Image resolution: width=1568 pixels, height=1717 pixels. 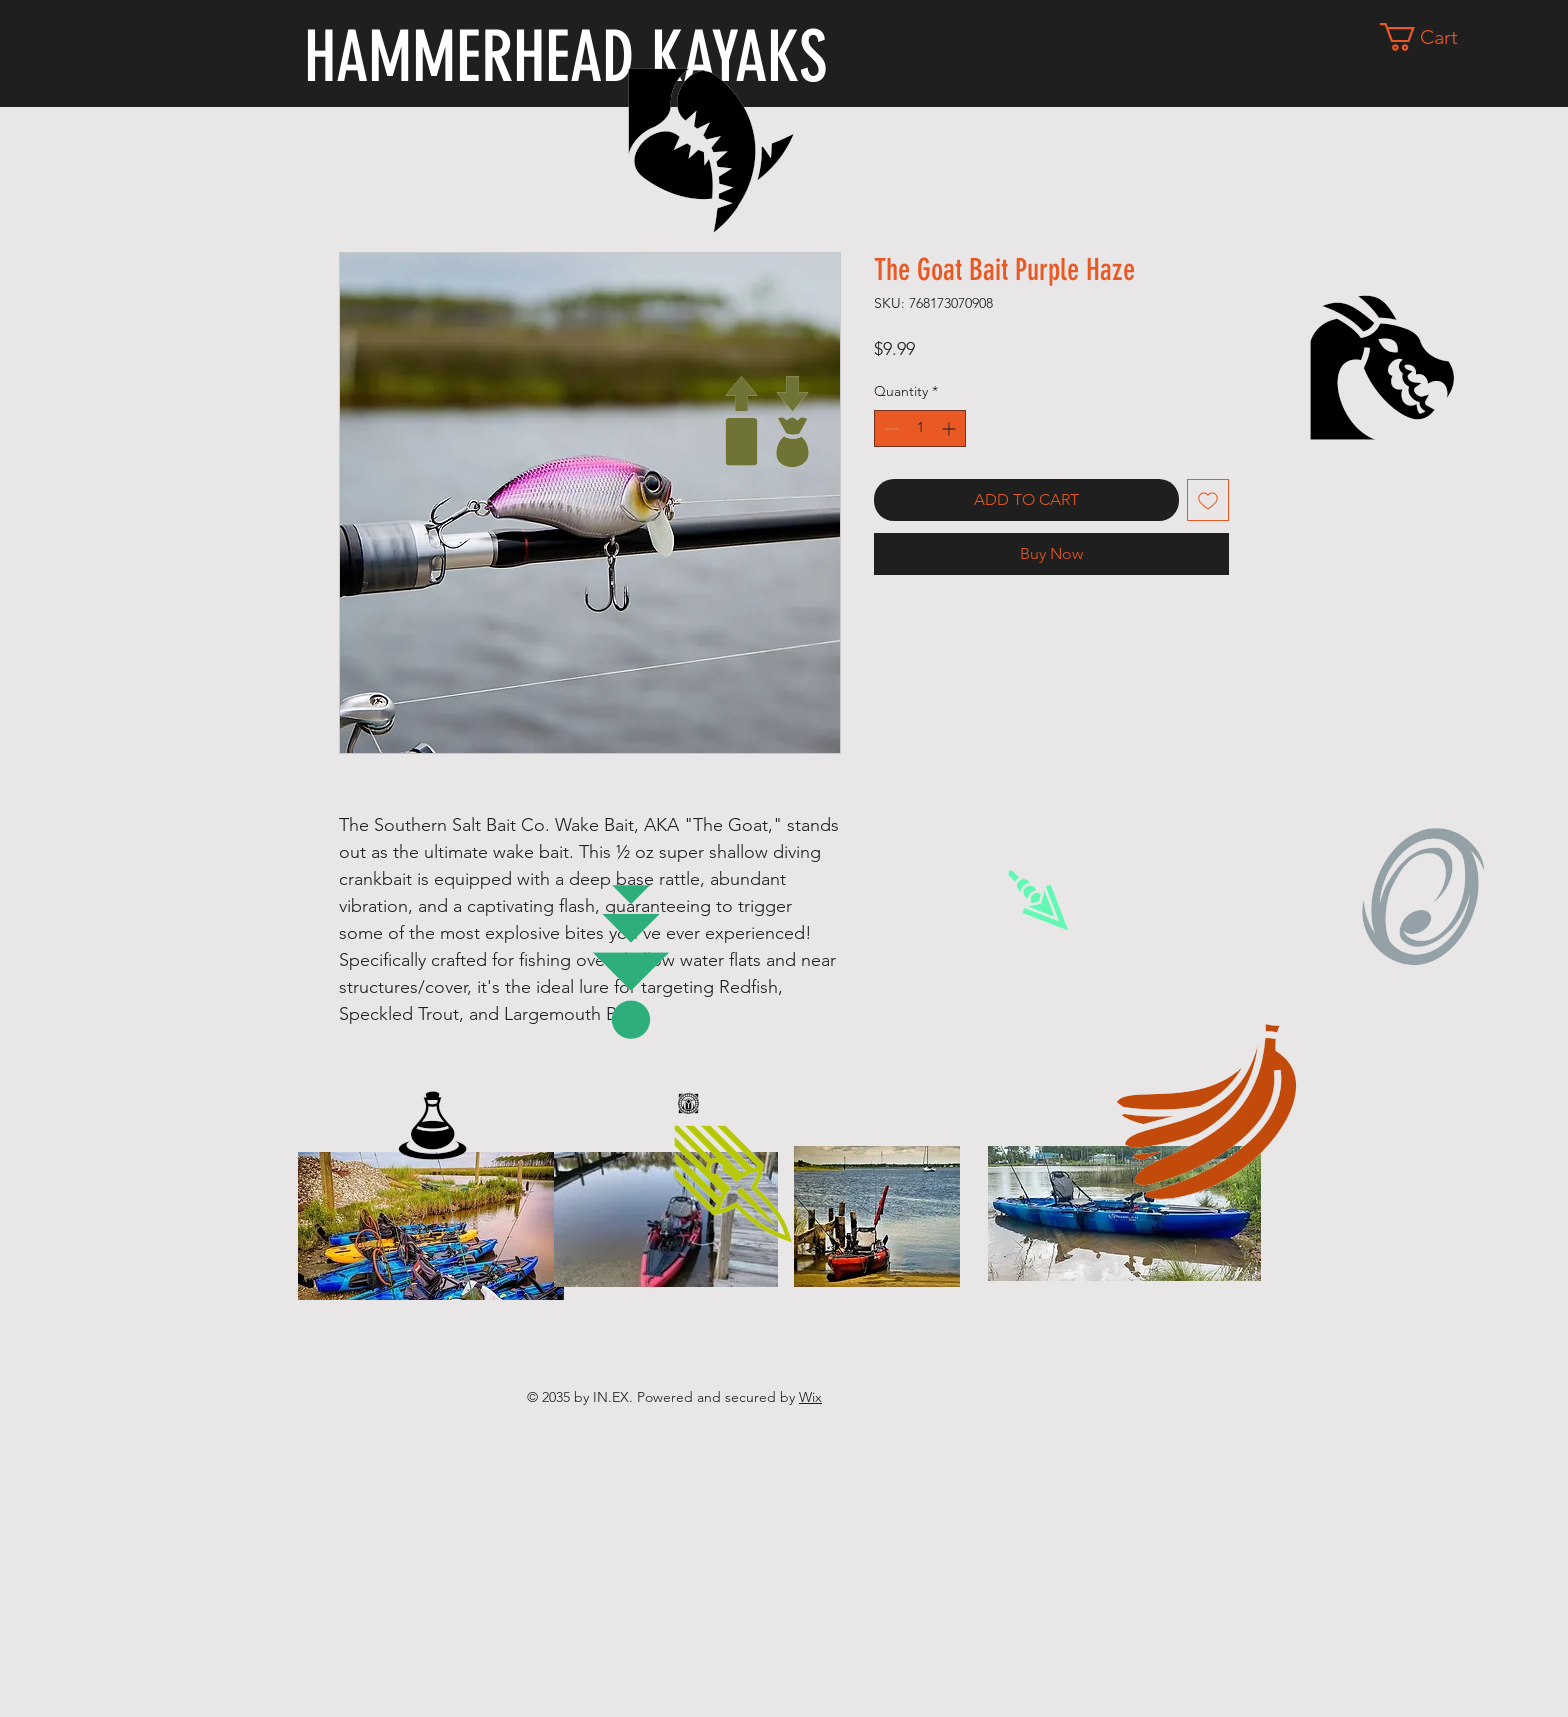 I want to click on access dragon or monster-related game content, so click(x=1382, y=368).